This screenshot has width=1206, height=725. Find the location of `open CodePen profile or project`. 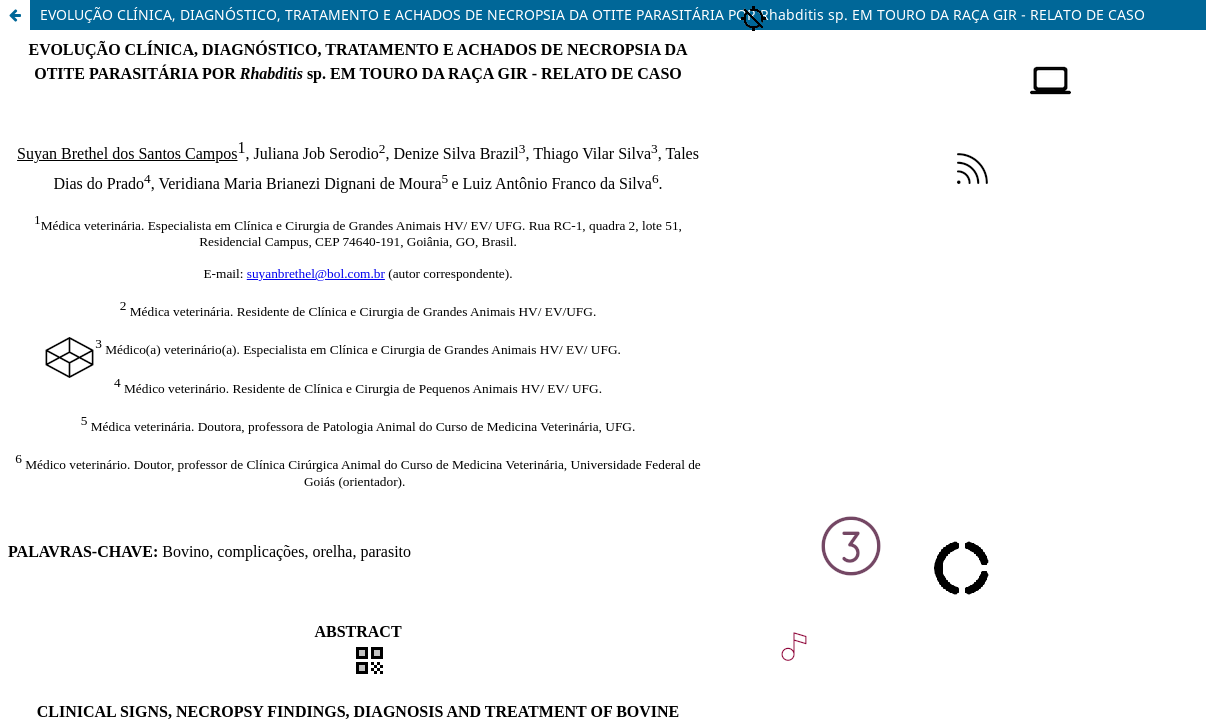

open CodePen profile or project is located at coordinates (69, 357).